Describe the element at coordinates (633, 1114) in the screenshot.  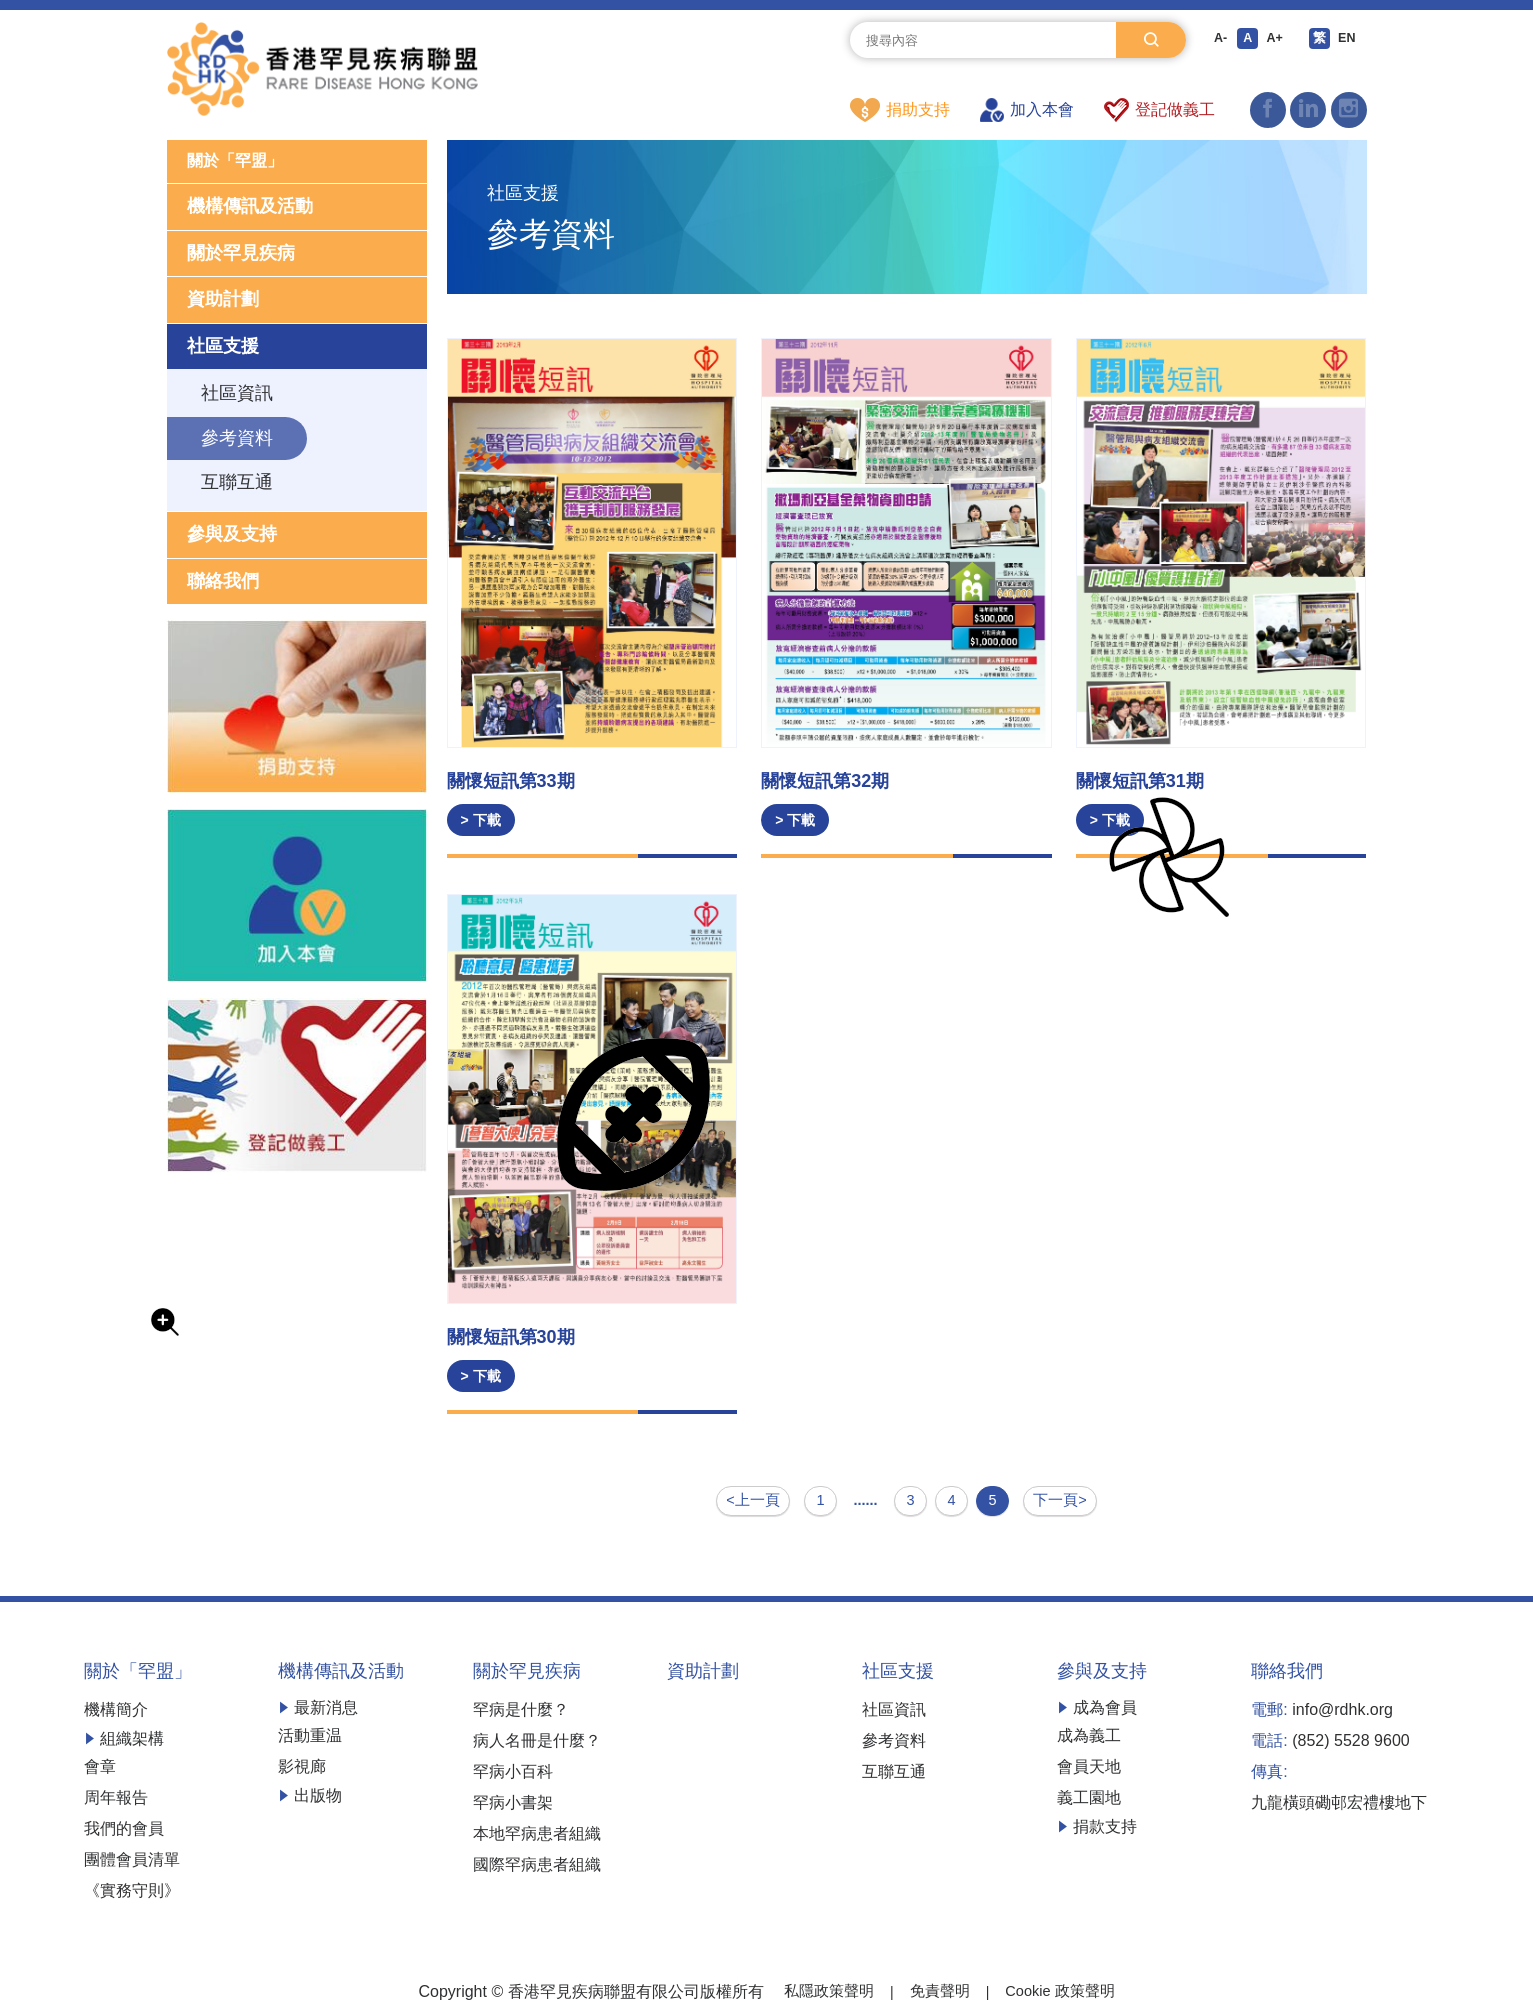
I see `access sports scores and updates` at that location.